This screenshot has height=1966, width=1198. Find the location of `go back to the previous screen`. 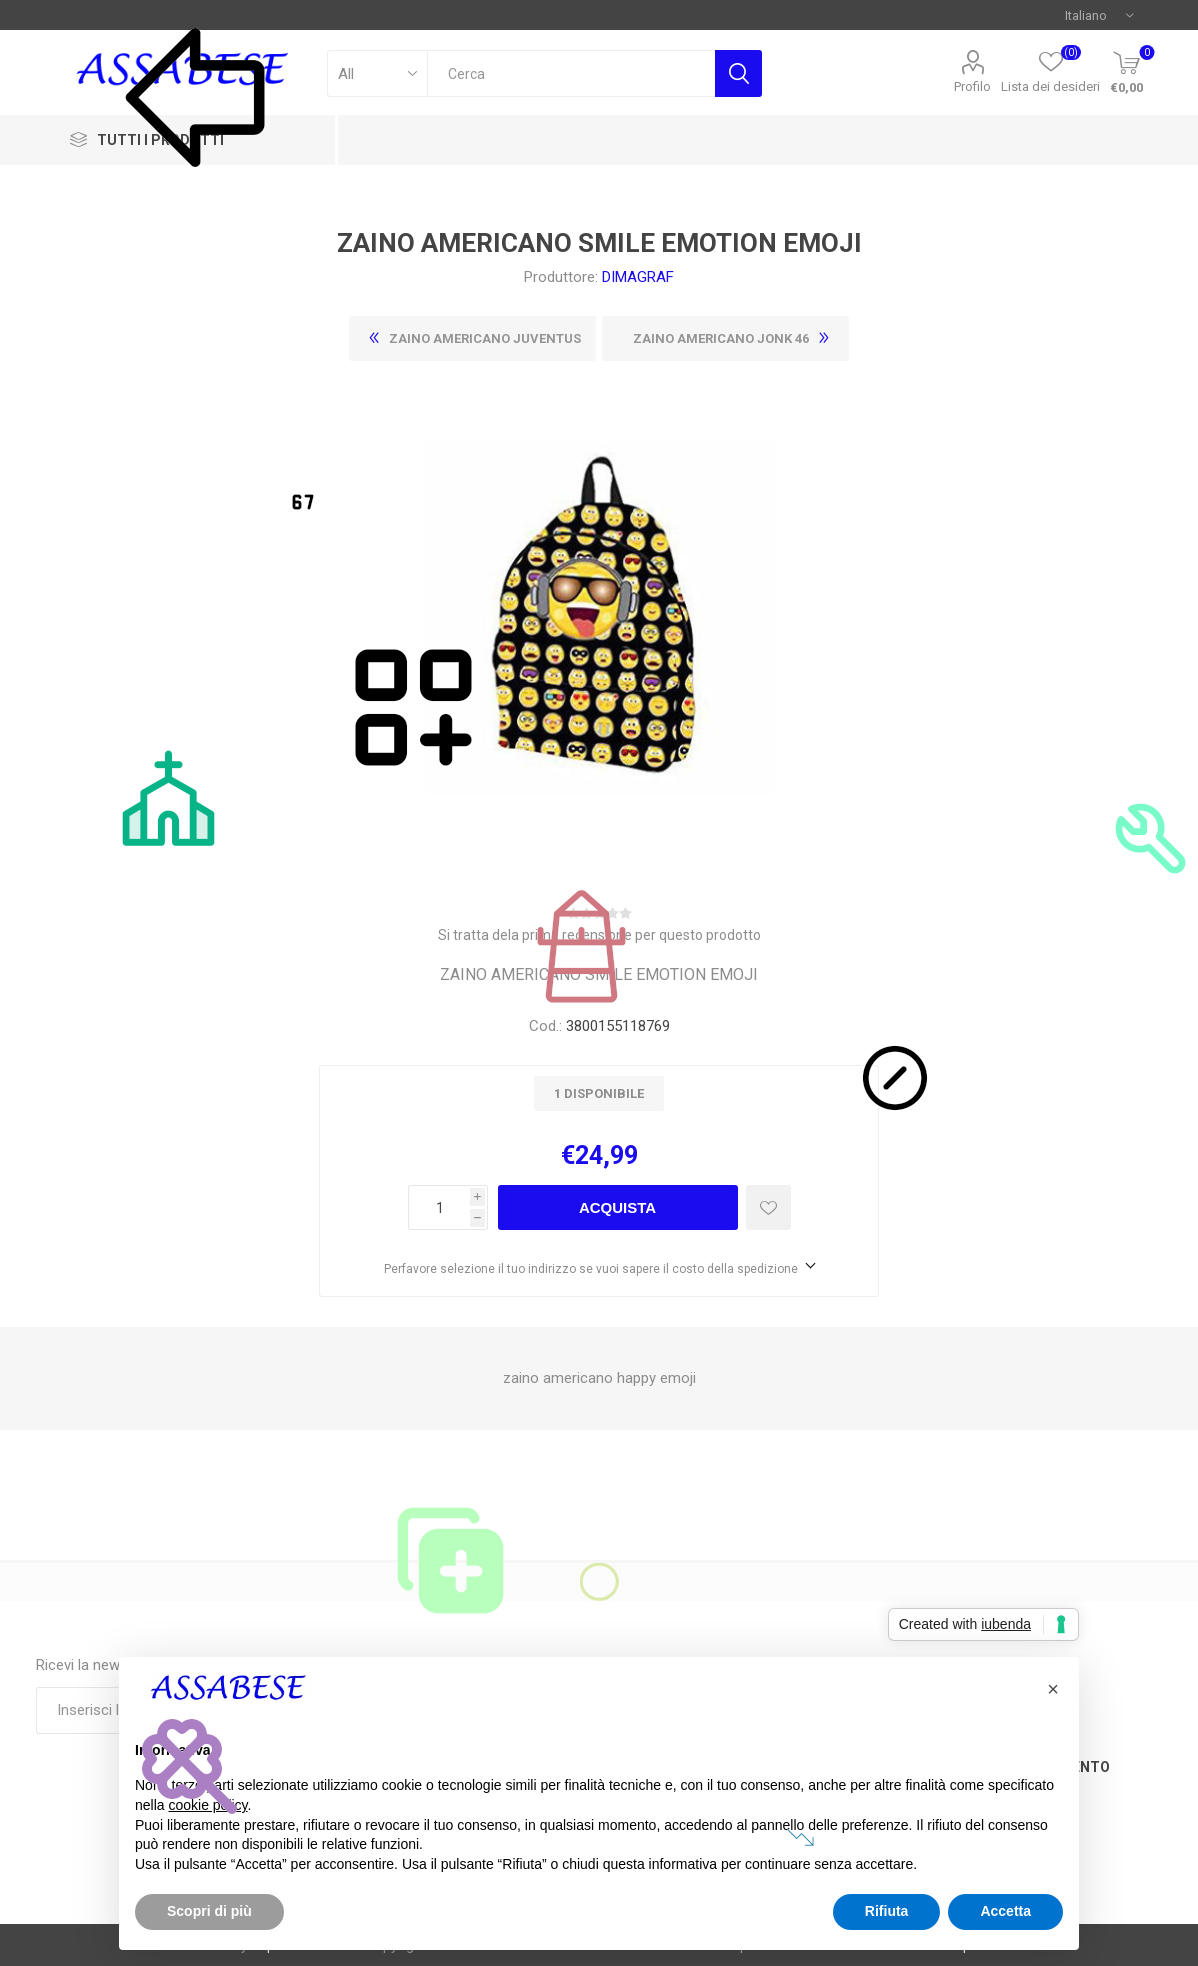

go back to the previous screen is located at coordinates (200, 97).